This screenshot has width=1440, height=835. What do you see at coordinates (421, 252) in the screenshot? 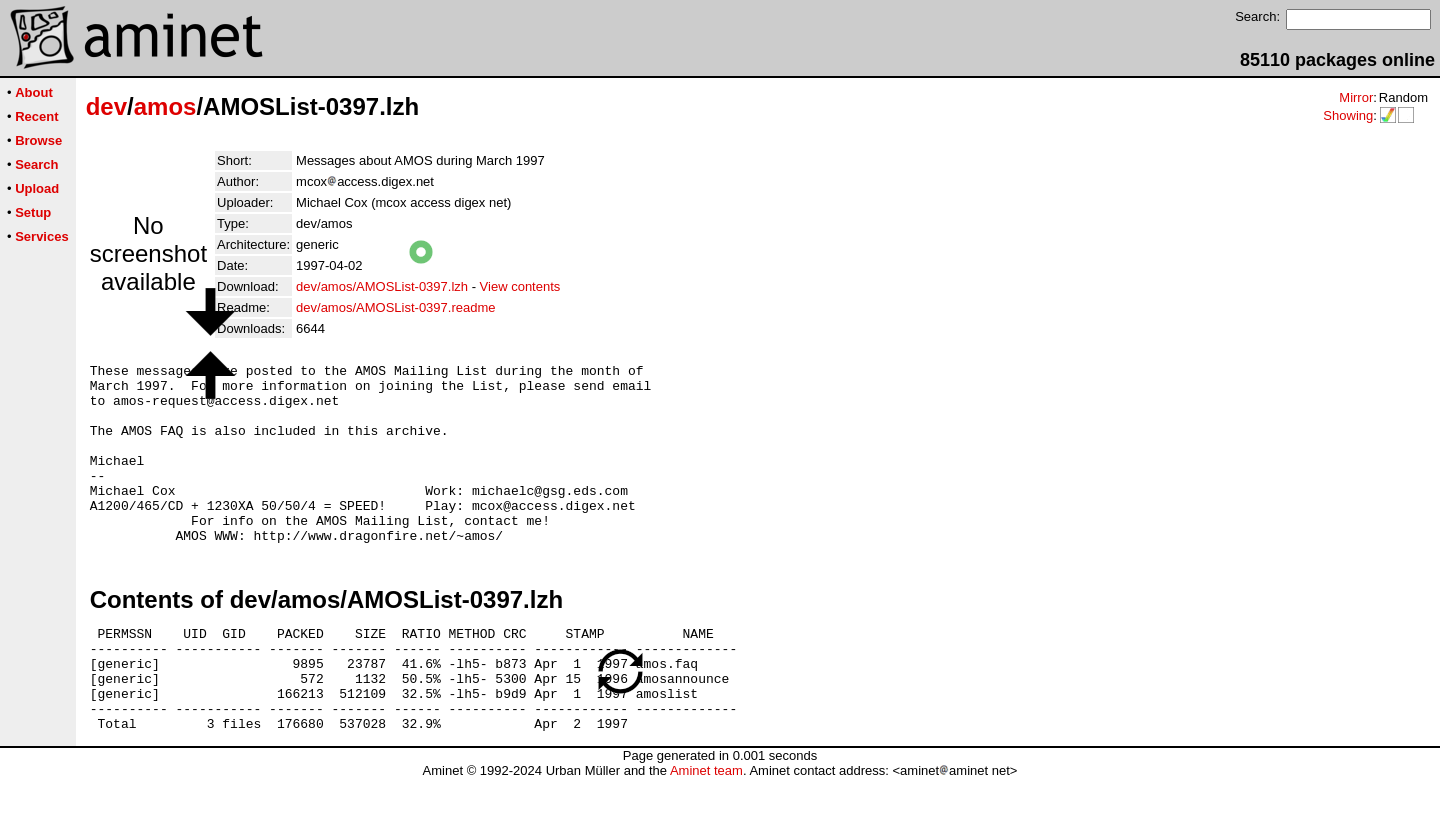
I see `a selected radio button option` at bounding box center [421, 252].